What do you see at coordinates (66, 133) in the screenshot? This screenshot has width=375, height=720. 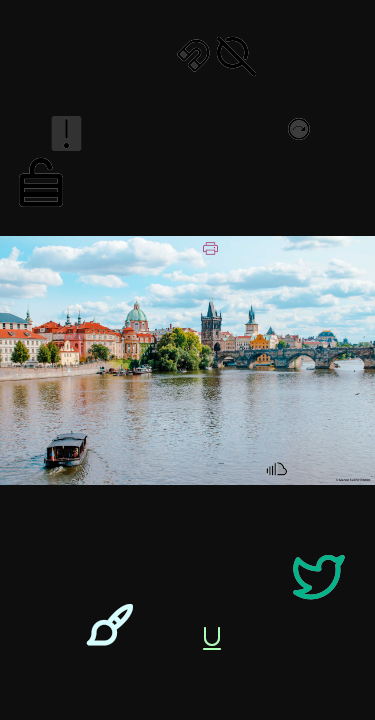 I see `indicates an alert or warning that requires attention` at bounding box center [66, 133].